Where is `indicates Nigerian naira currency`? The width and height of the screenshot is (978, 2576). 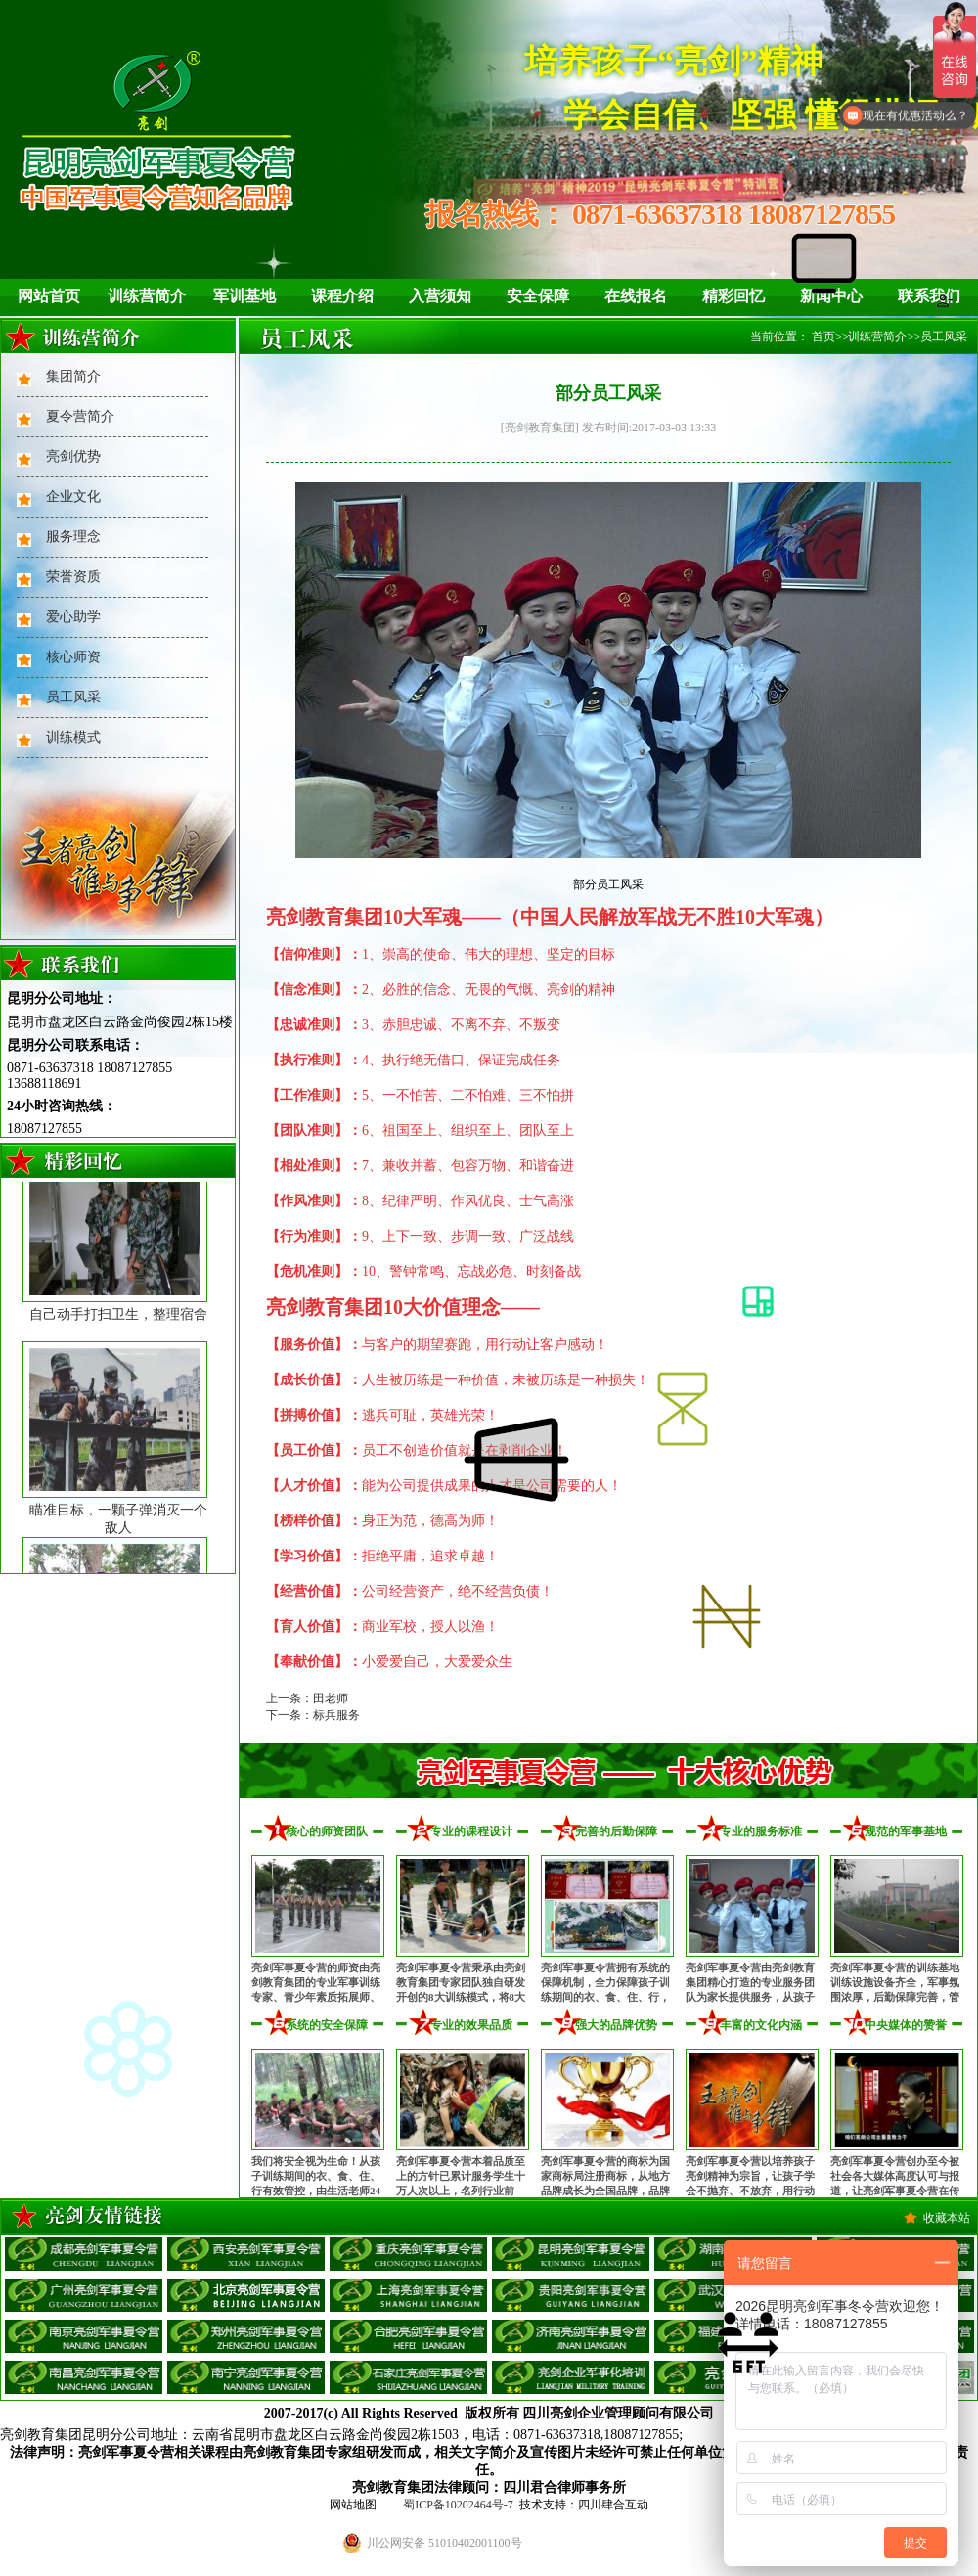
indicates Nigerian naira currency is located at coordinates (727, 1616).